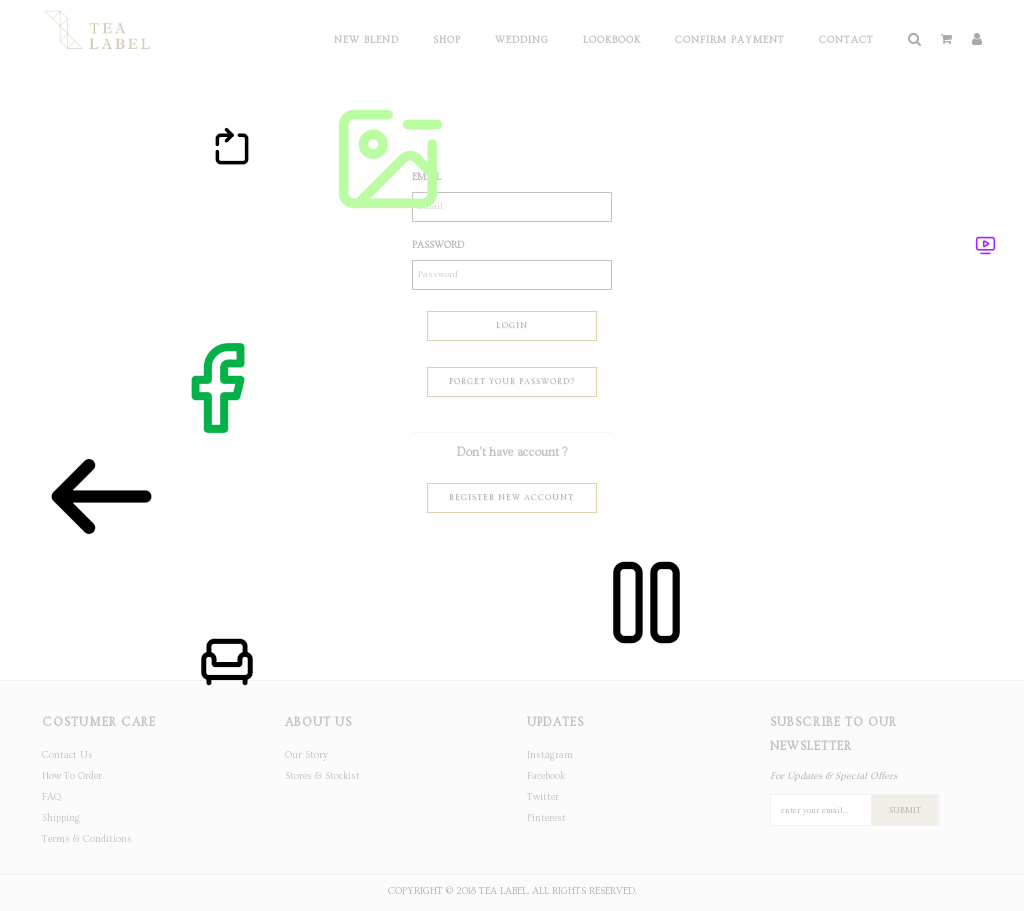  What do you see at coordinates (388, 159) in the screenshot?
I see `remove an image from the collection` at bounding box center [388, 159].